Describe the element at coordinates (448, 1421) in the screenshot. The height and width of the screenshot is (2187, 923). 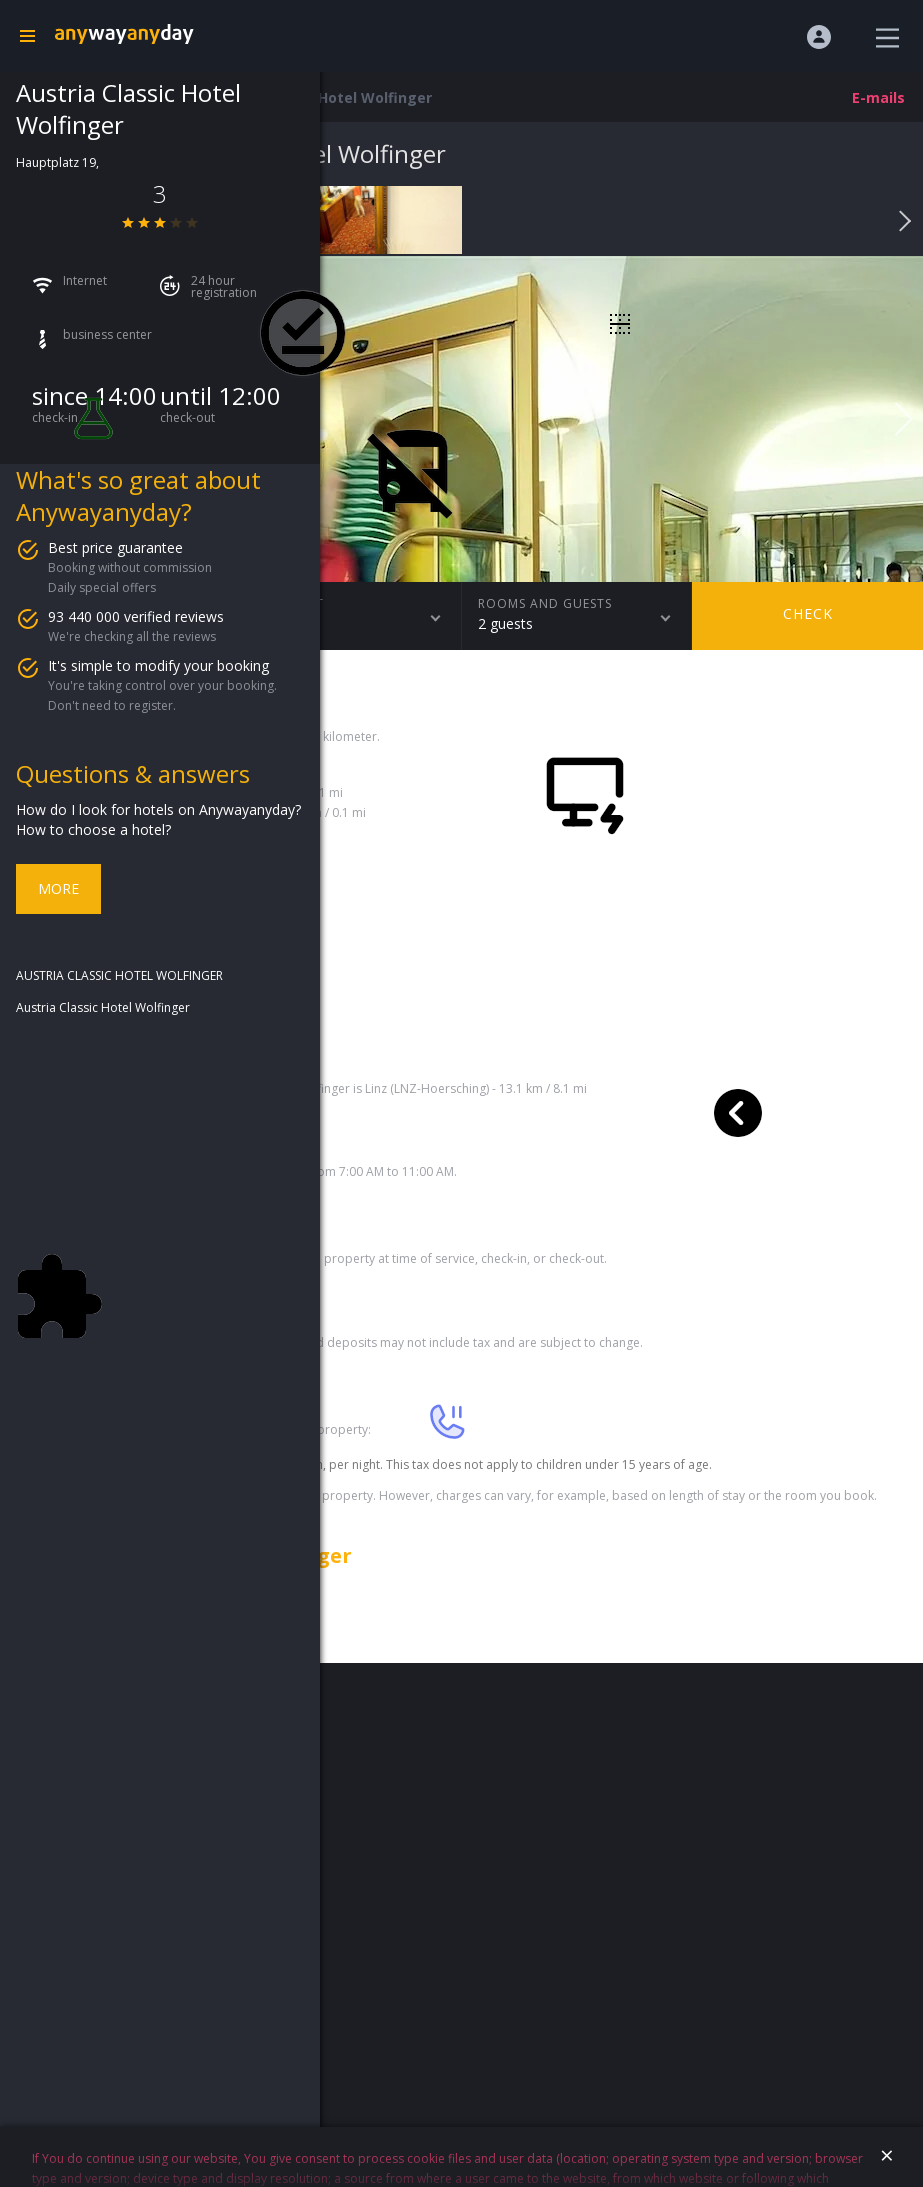
I see `put current call on hold` at that location.